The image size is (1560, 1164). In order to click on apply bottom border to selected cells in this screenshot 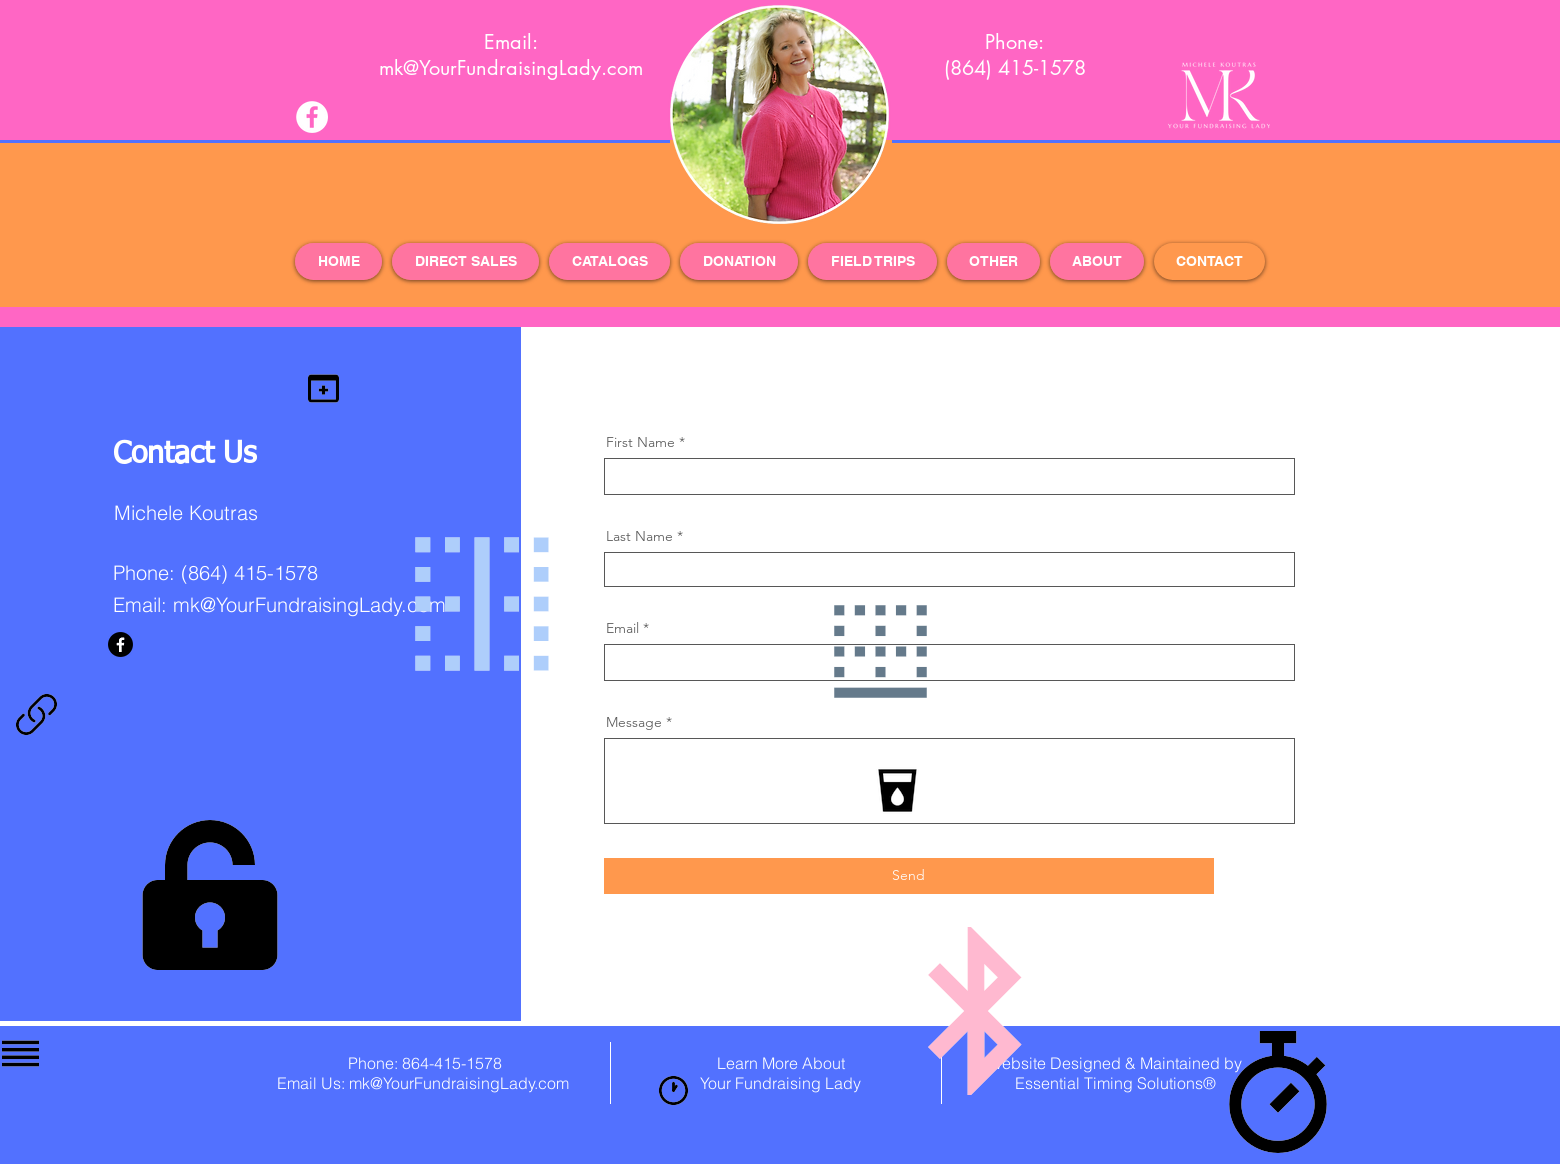, I will do `click(880, 651)`.